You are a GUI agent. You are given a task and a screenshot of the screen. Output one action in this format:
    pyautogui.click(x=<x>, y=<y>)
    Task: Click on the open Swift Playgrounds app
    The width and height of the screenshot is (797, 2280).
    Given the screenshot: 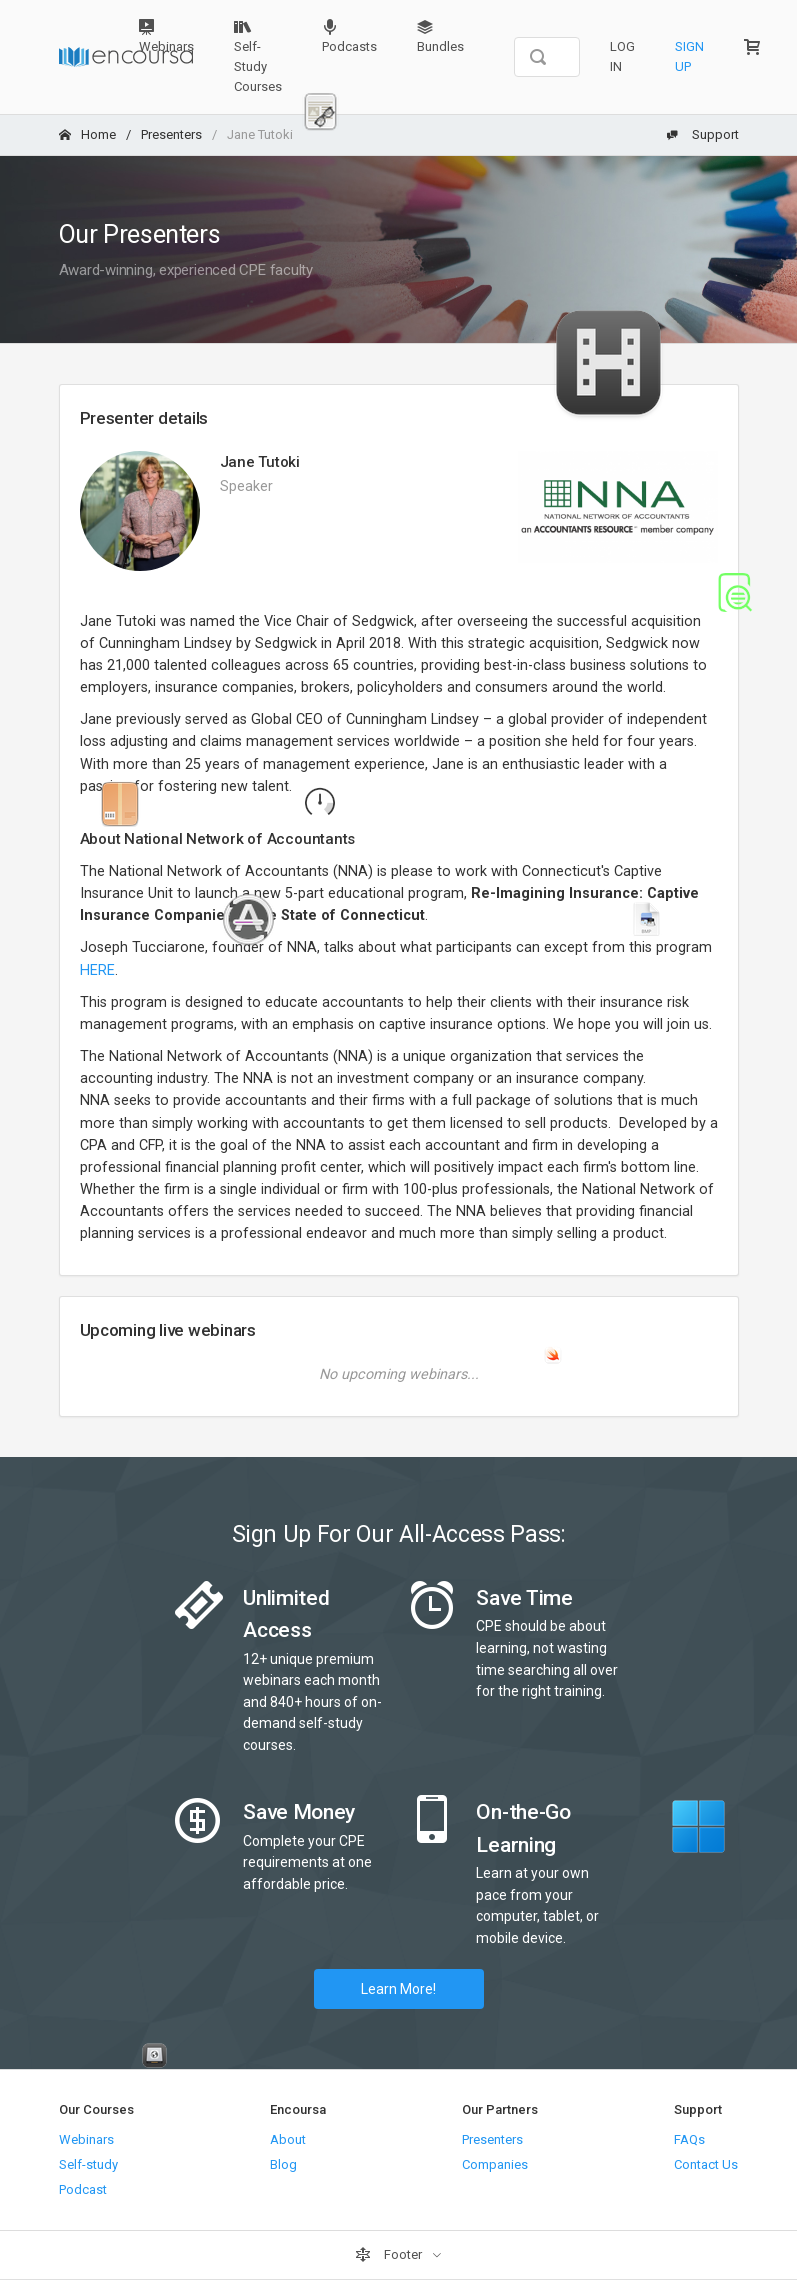 What is the action you would take?
    pyautogui.click(x=553, y=1355)
    